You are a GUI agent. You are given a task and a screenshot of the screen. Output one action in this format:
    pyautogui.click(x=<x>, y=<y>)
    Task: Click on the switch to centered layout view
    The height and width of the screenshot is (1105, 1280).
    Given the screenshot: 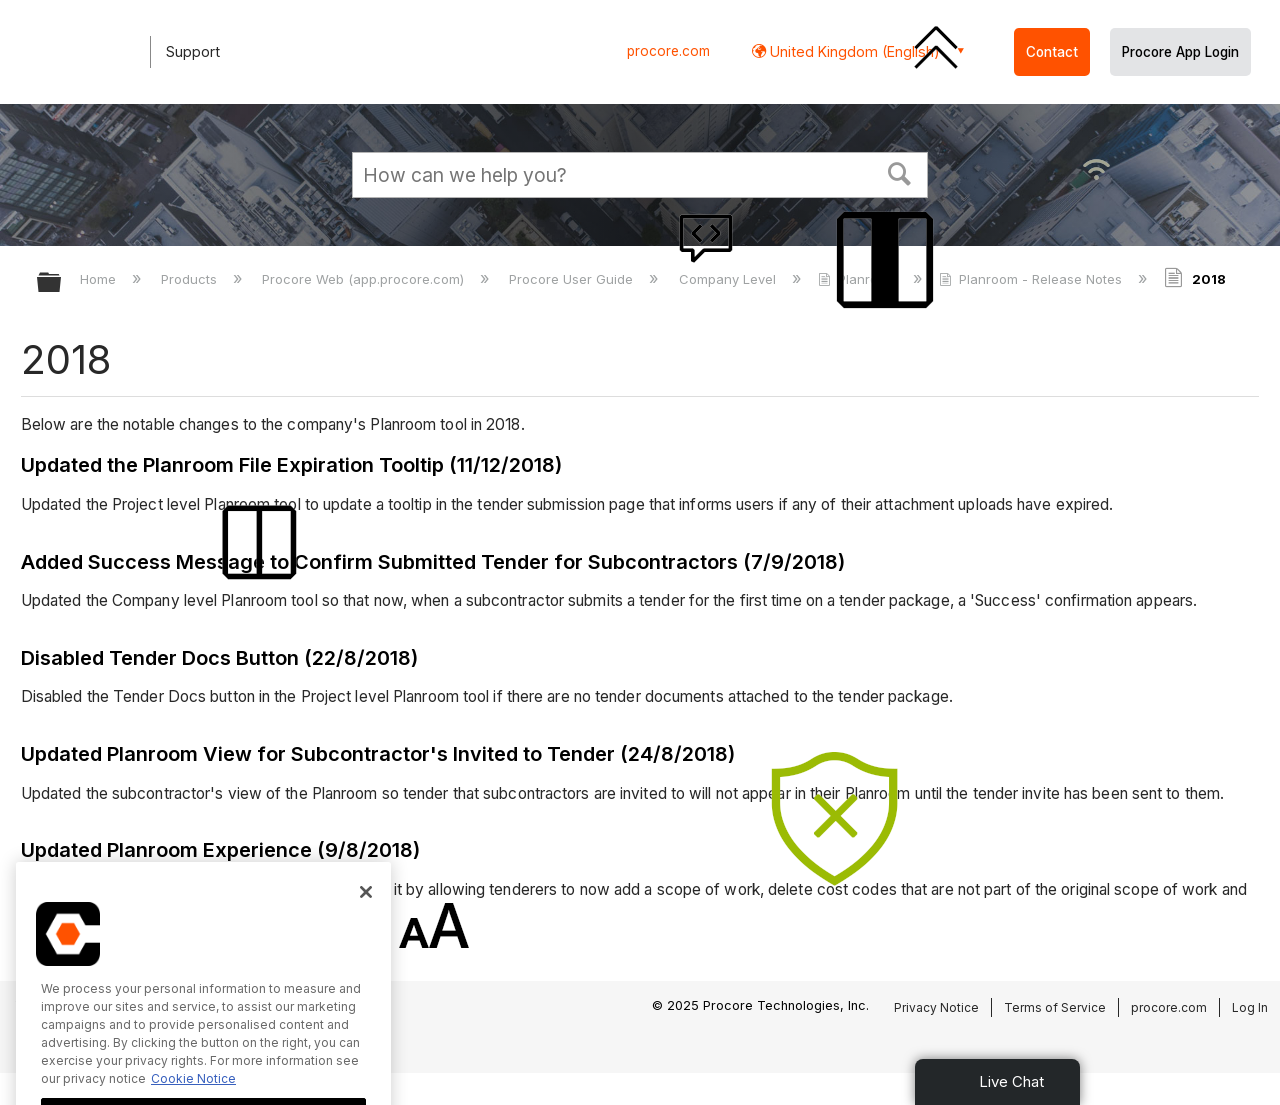 What is the action you would take?
    pyautogui.click(x=885, y=260)
    